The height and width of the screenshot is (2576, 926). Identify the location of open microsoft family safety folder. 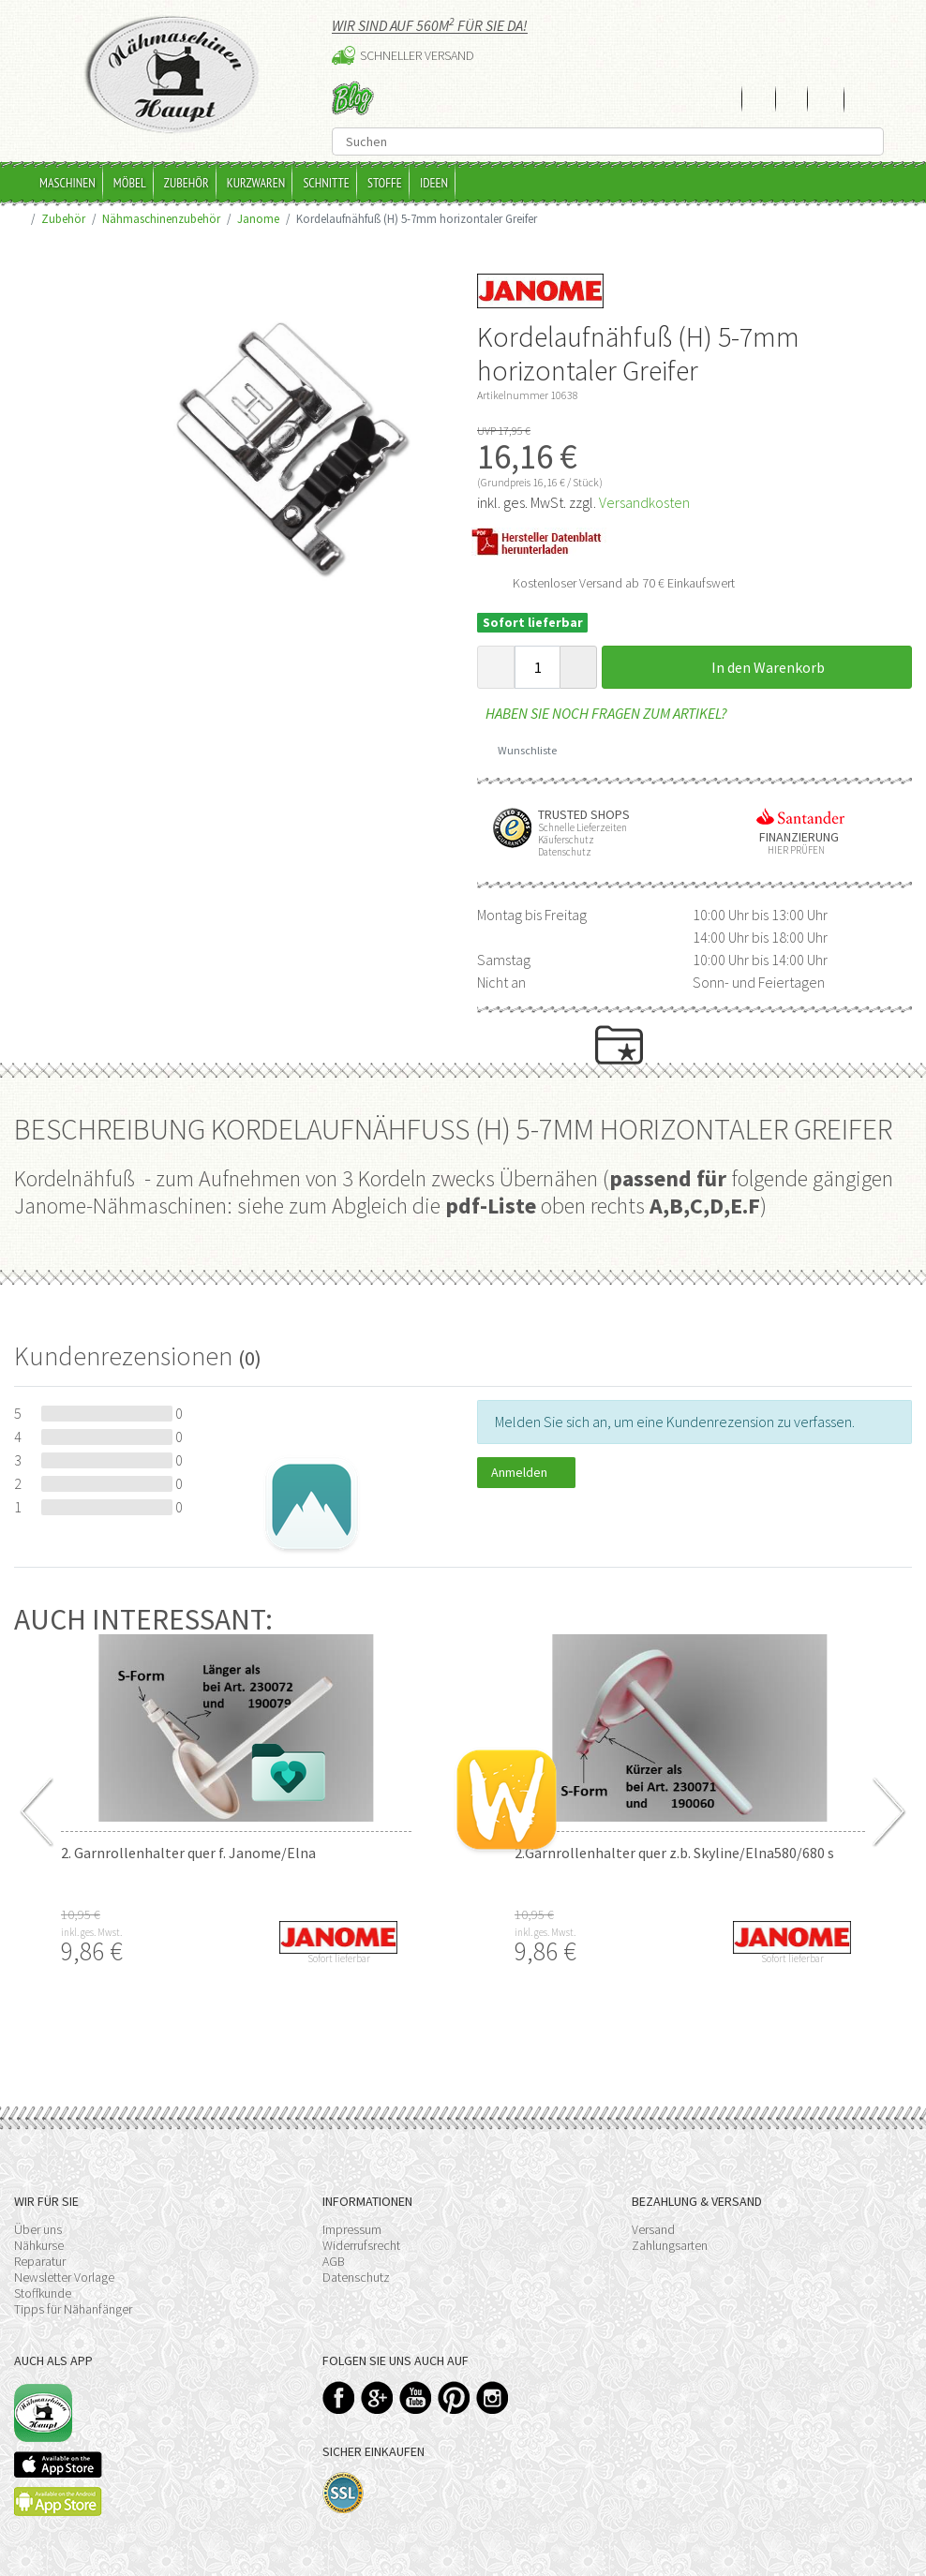
(288, 1774).